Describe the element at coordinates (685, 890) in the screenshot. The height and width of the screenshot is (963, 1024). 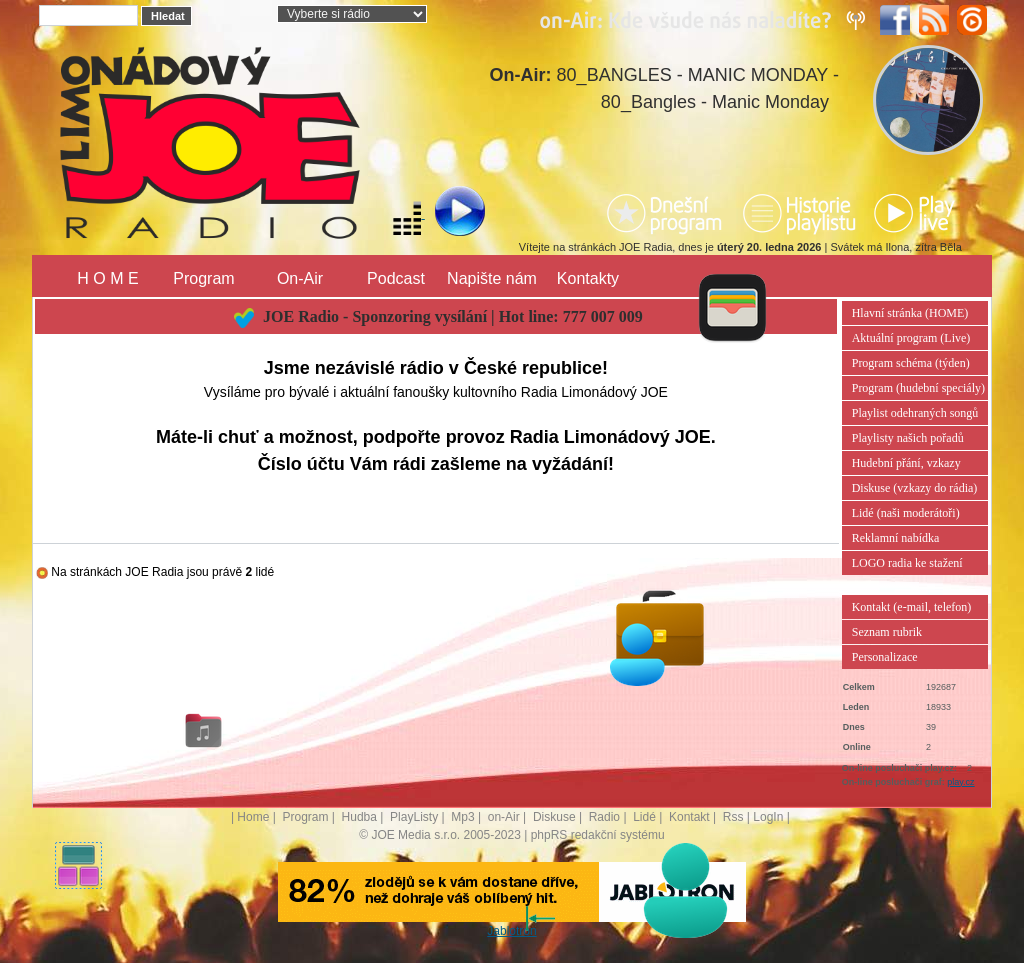
I see `view user profile` at that location.